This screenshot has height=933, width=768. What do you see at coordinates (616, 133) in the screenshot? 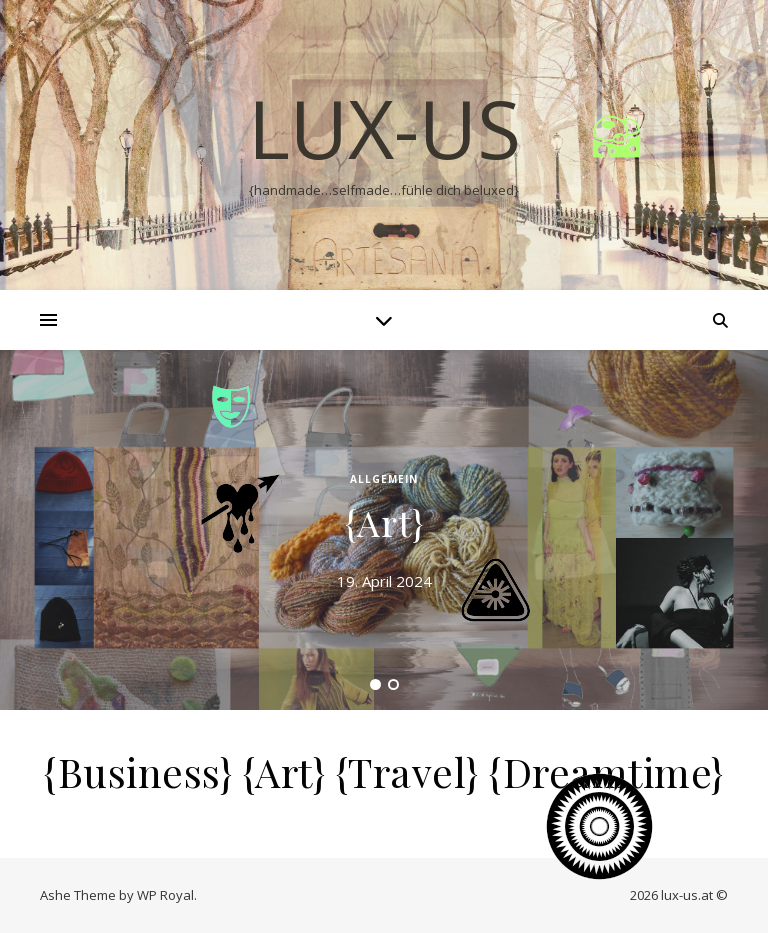
I see `indicates a brewing or crafting process in progress` at bounding box center [616, 133].